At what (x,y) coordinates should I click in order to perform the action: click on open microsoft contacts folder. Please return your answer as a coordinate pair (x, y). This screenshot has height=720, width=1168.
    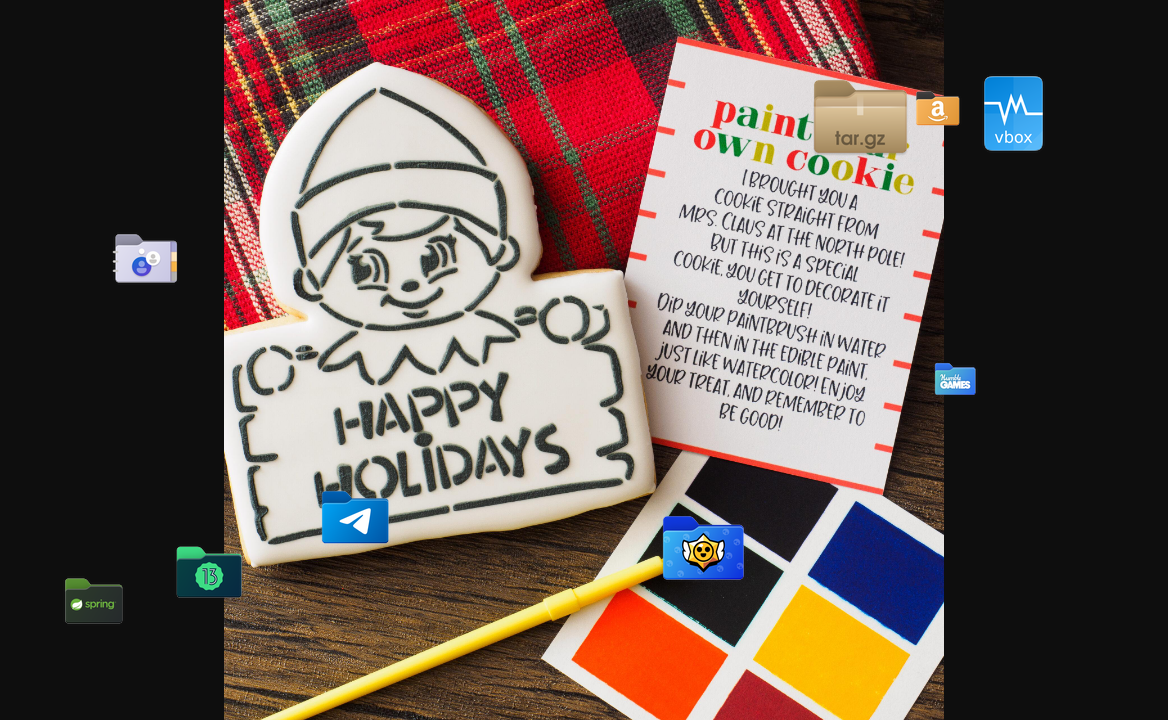
    Looking at the image, I should click on (146, 260).